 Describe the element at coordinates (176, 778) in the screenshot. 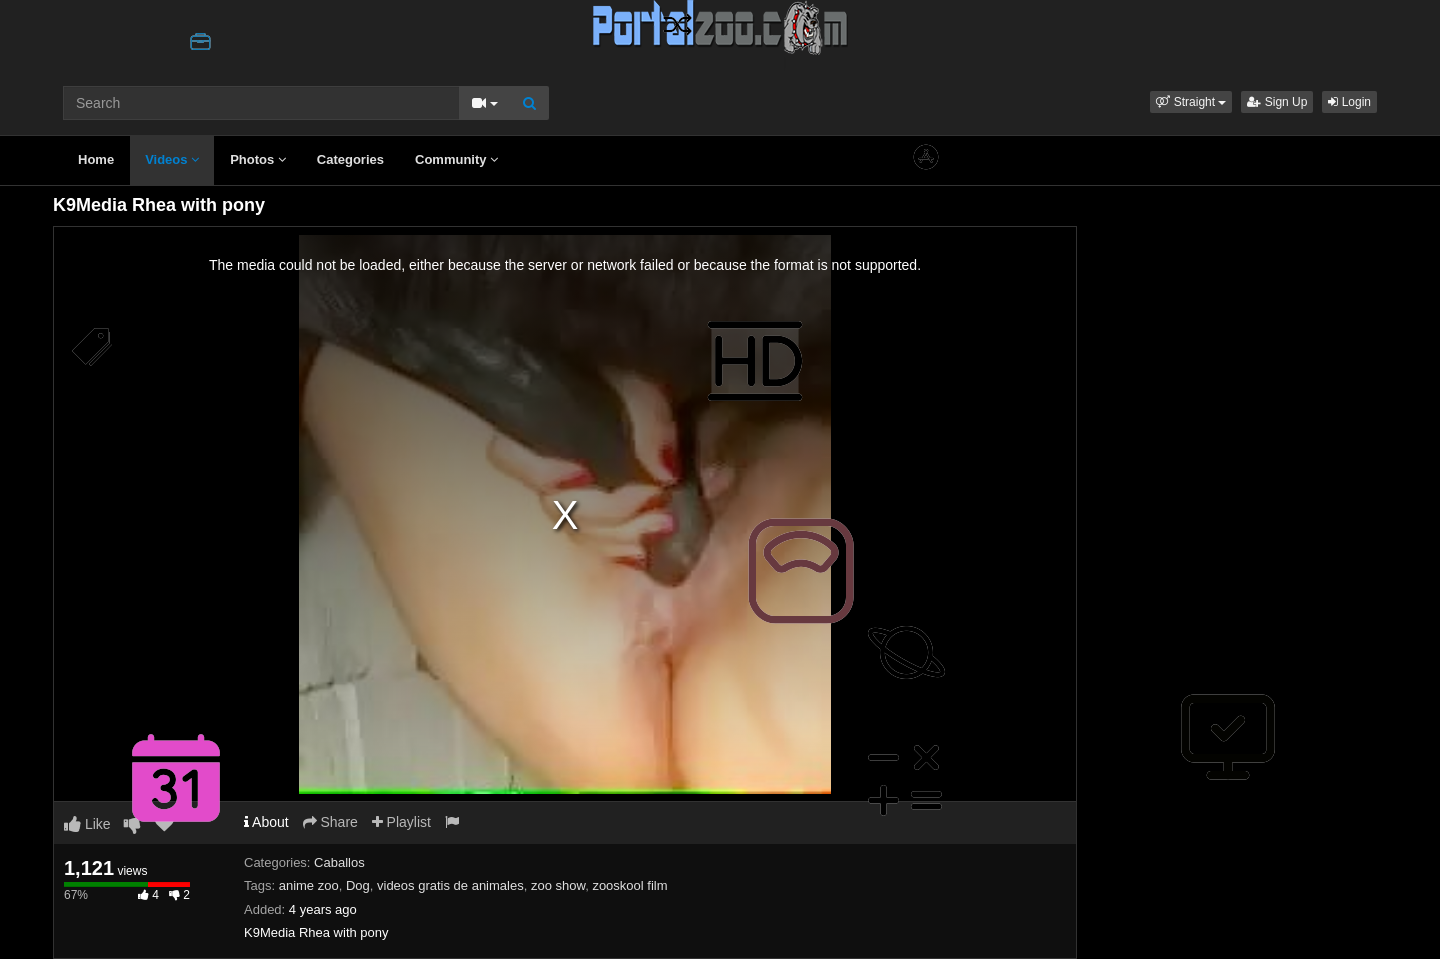

I see `view or select a specific date` at that location.